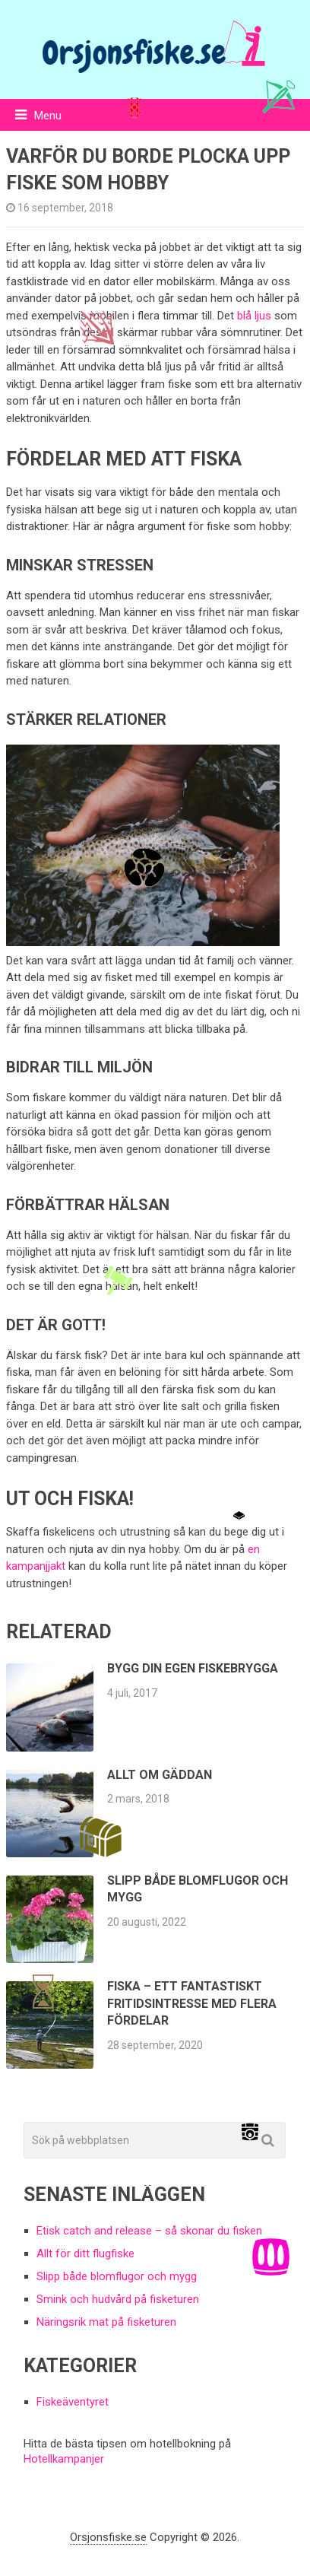 This screenshot has height=2576, width=310. What do you see at coordinates (119, 1280) in the screenshot?
I see `access legal or court-related features` at bounding box center [119, 1280].